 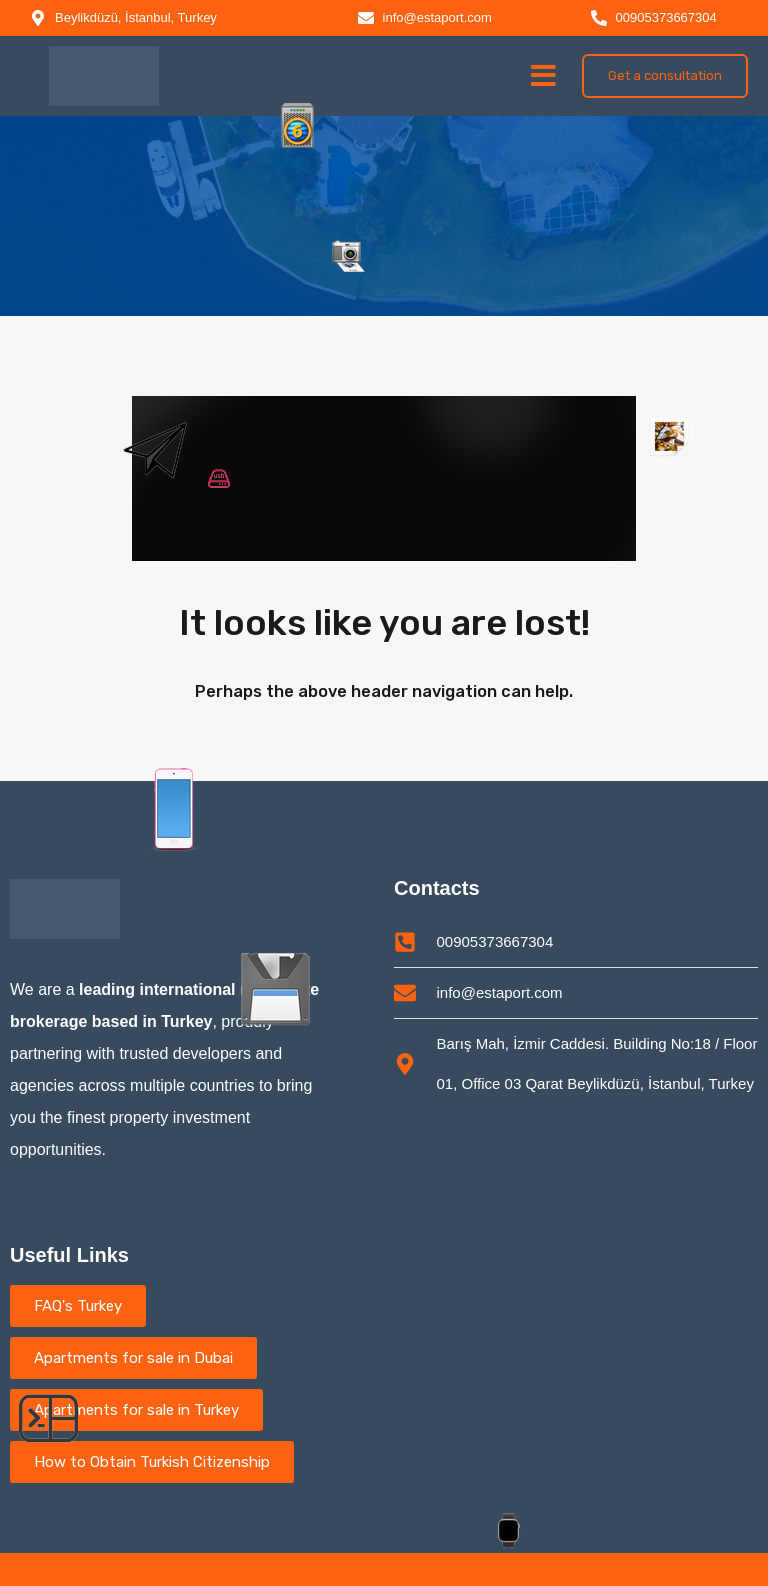 What do you see at coordinates (297, 125) in the screenshot?
I see `RAID 6 storage array configuration` at bounding box center [297, 125].